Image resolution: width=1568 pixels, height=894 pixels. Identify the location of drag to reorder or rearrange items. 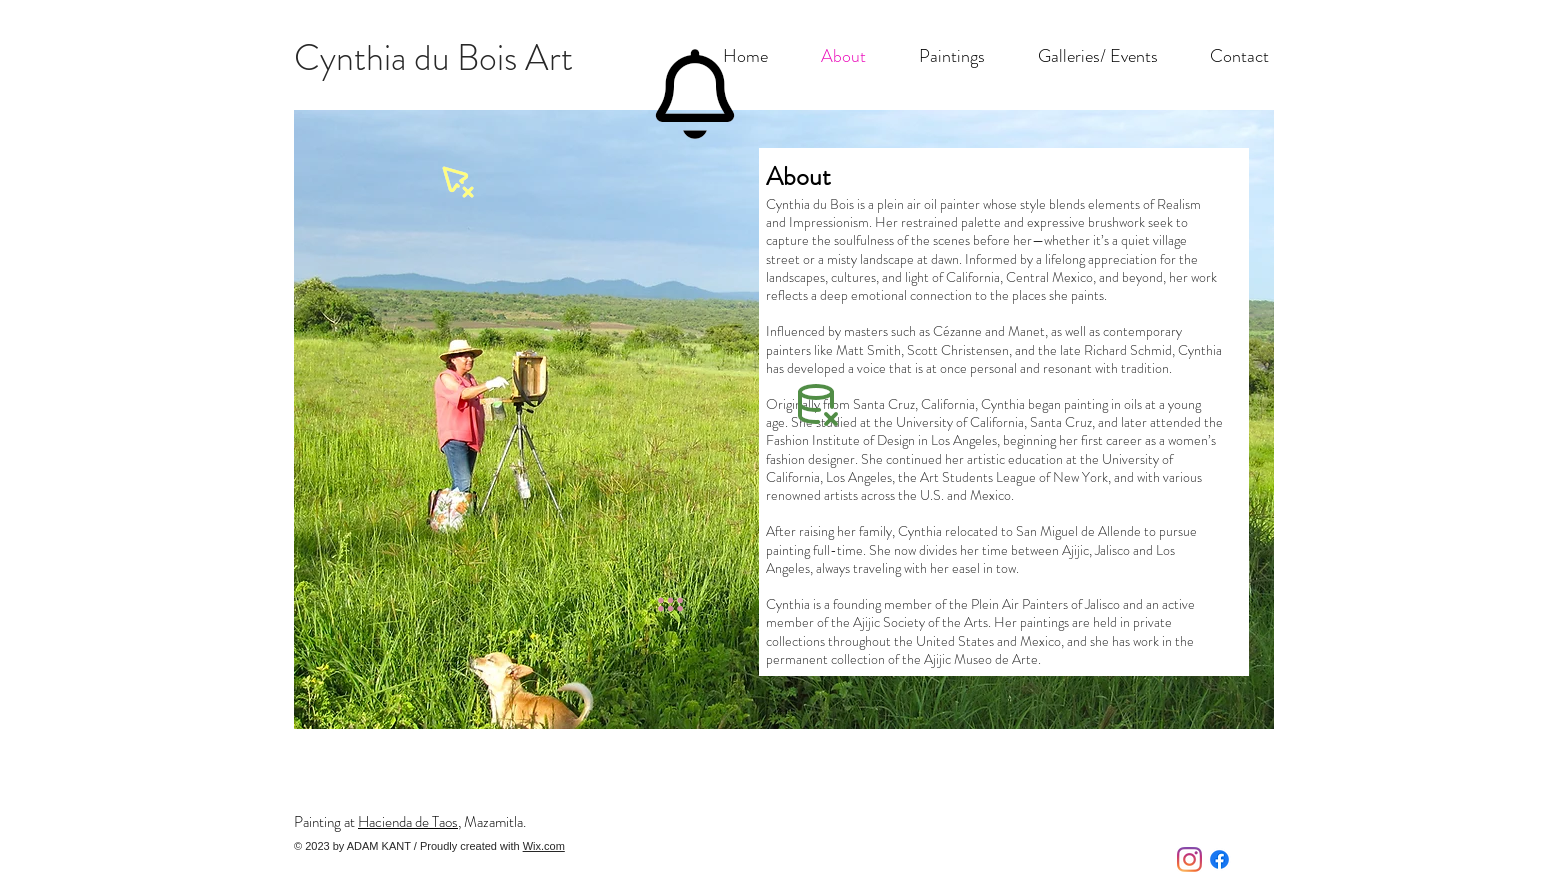
(670, 604).